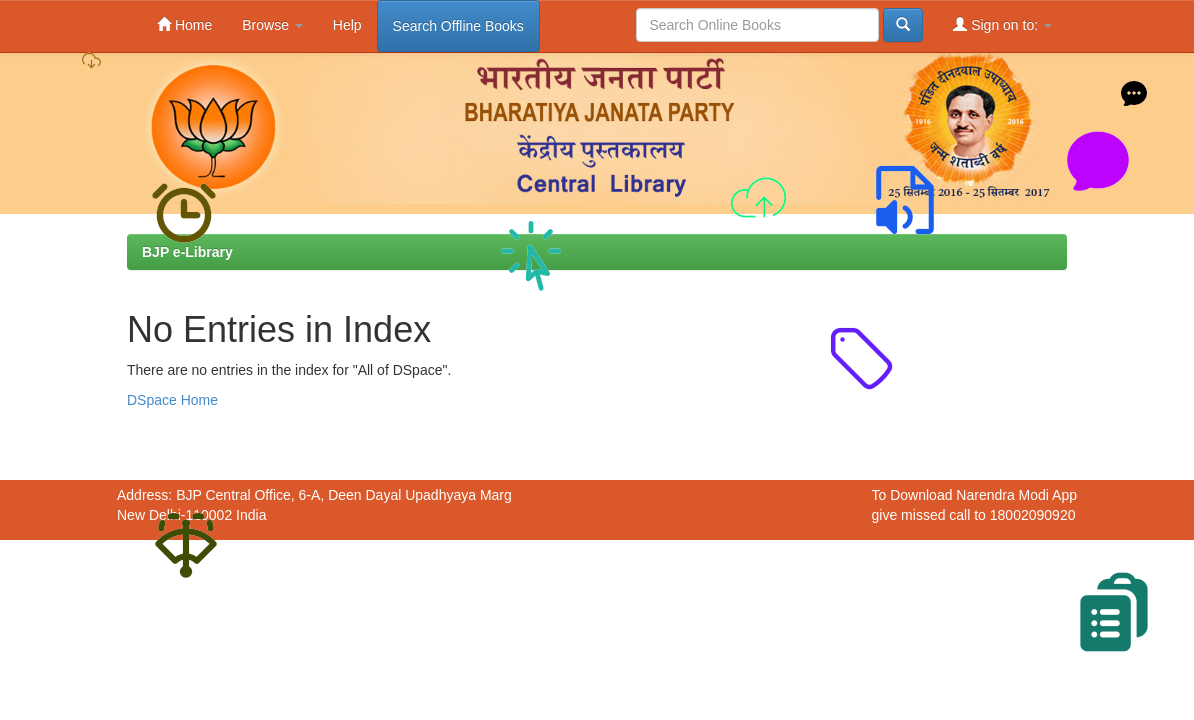  Describe the element at coordinates (905, 200) in the screenshot. I see `open an audio file` at that location.